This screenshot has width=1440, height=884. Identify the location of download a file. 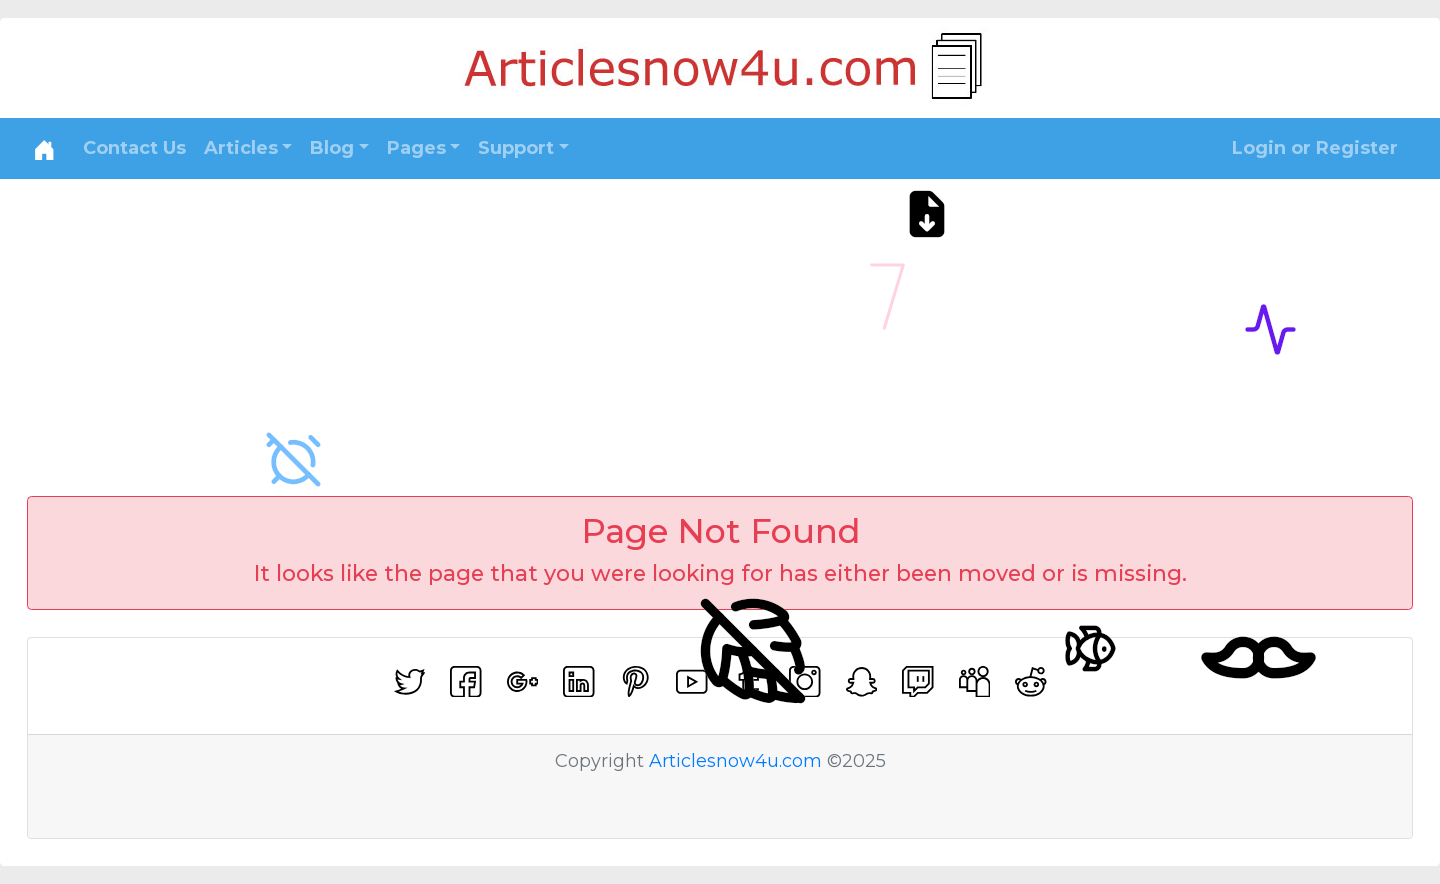
(927, 214).